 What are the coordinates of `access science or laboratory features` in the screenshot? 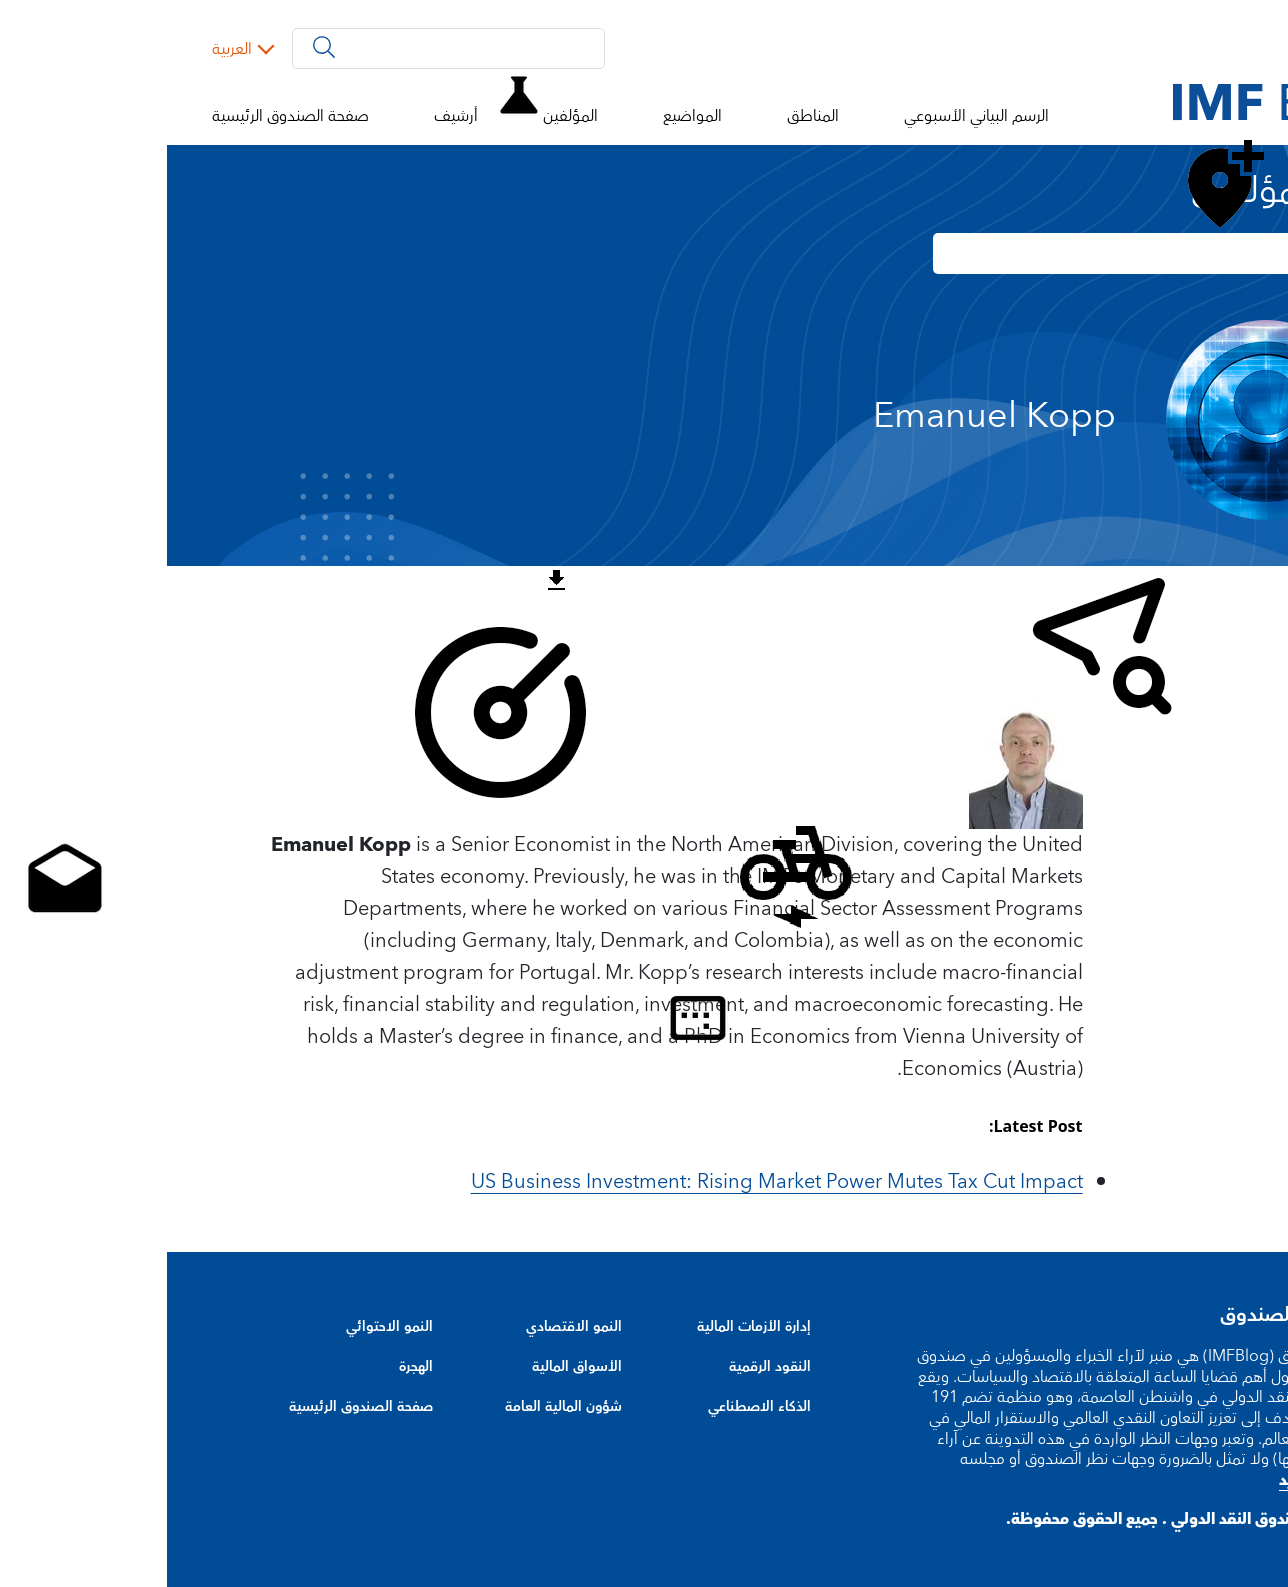 It's located at (519, 95).